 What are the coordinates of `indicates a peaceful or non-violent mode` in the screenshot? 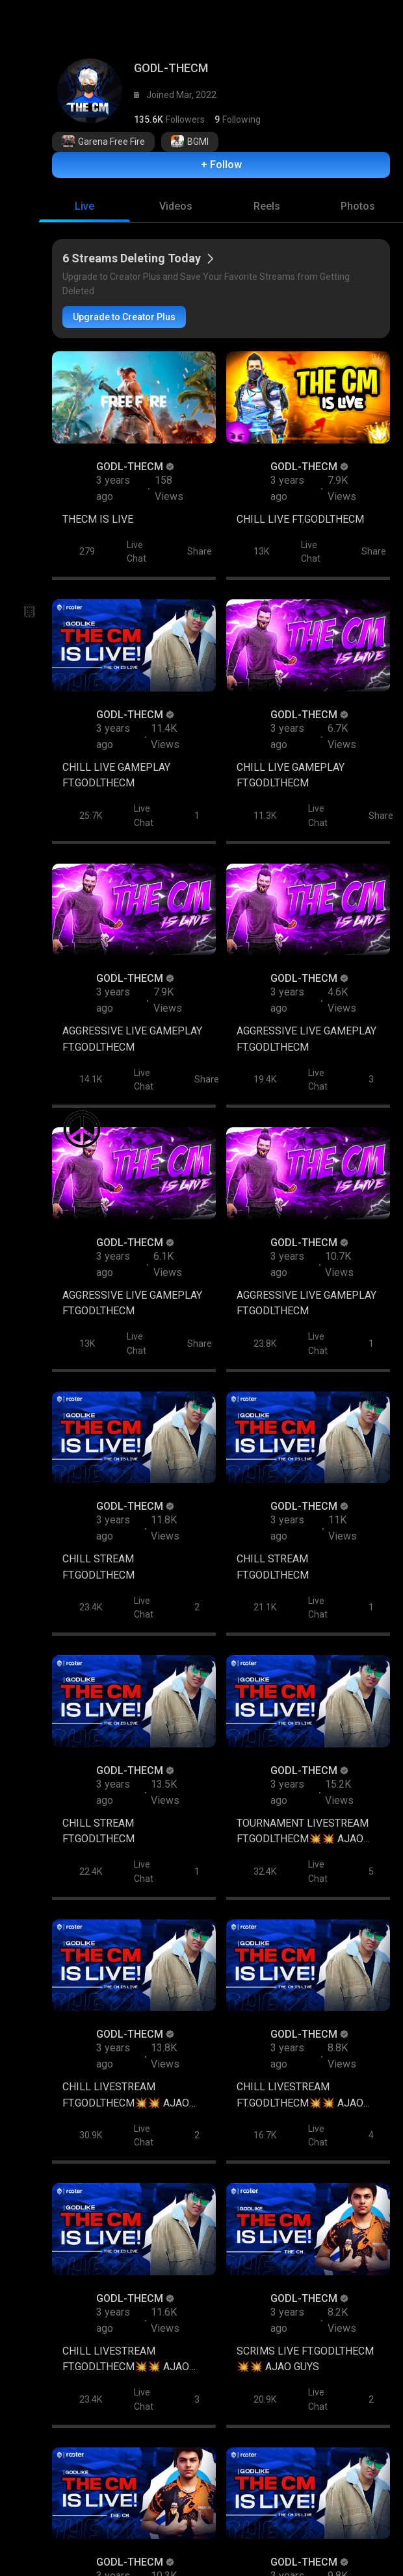 It's located at (82, 1129).